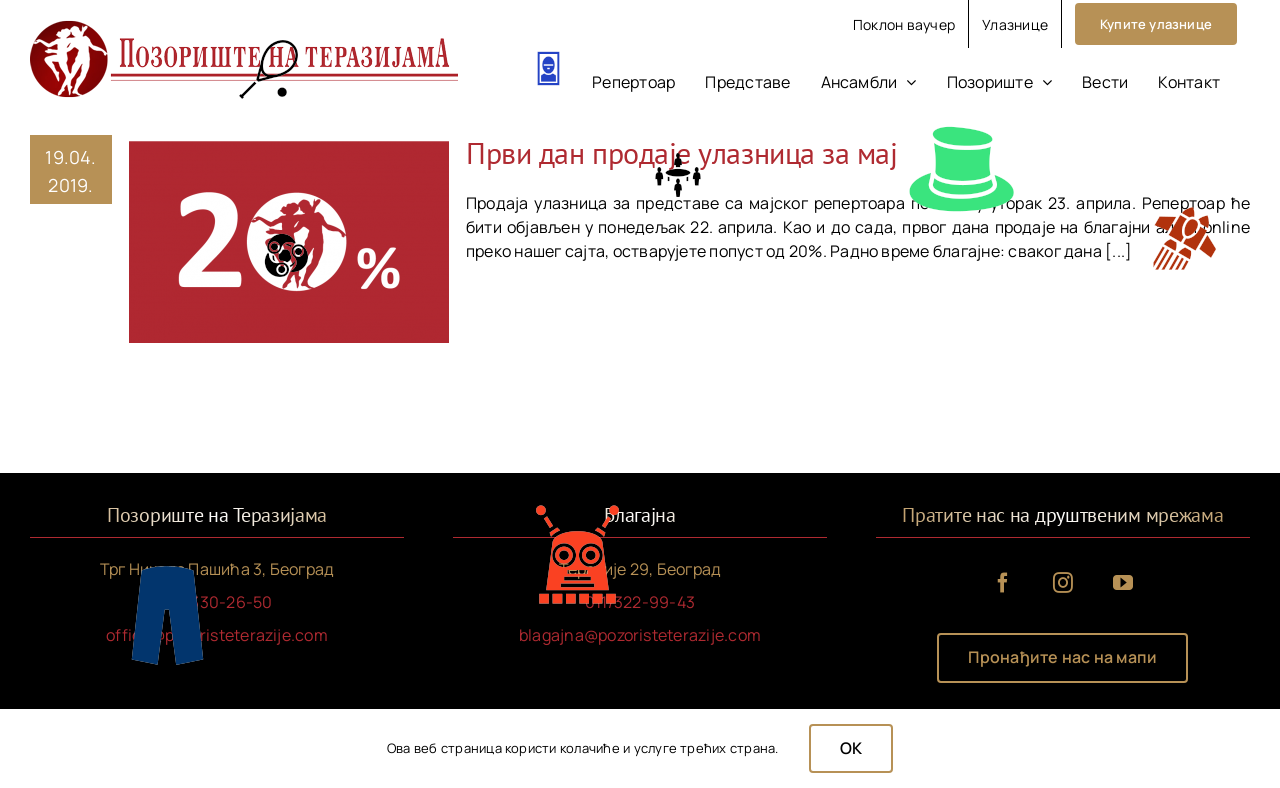  I want to click on represents balance or harmony in gameplay, so click(286, 255).